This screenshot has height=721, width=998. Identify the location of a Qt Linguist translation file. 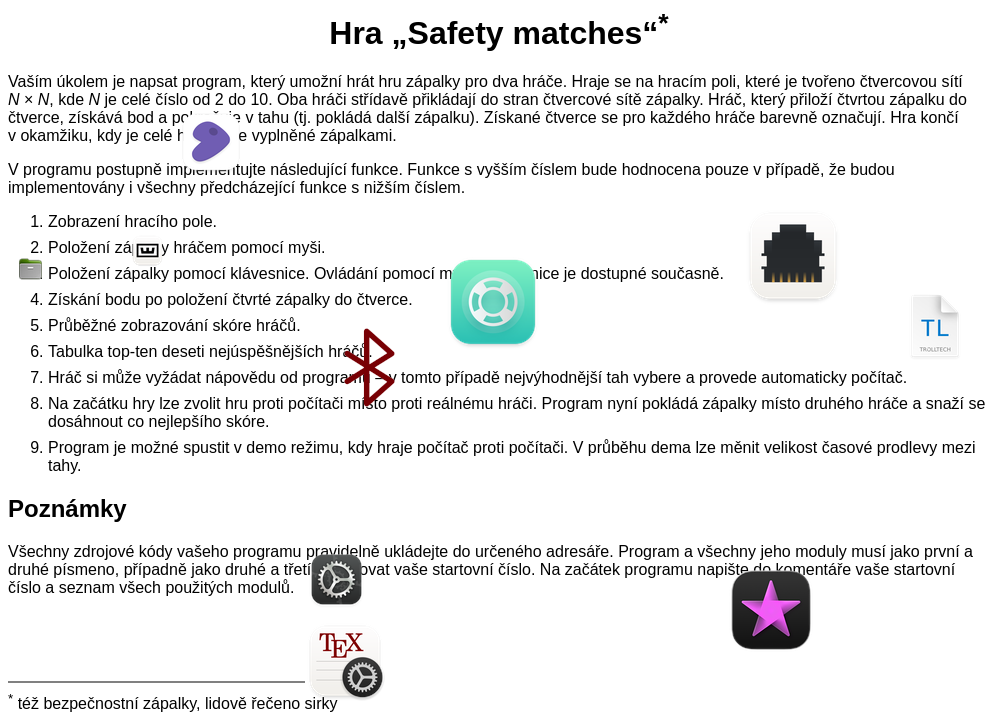
(935, 327).